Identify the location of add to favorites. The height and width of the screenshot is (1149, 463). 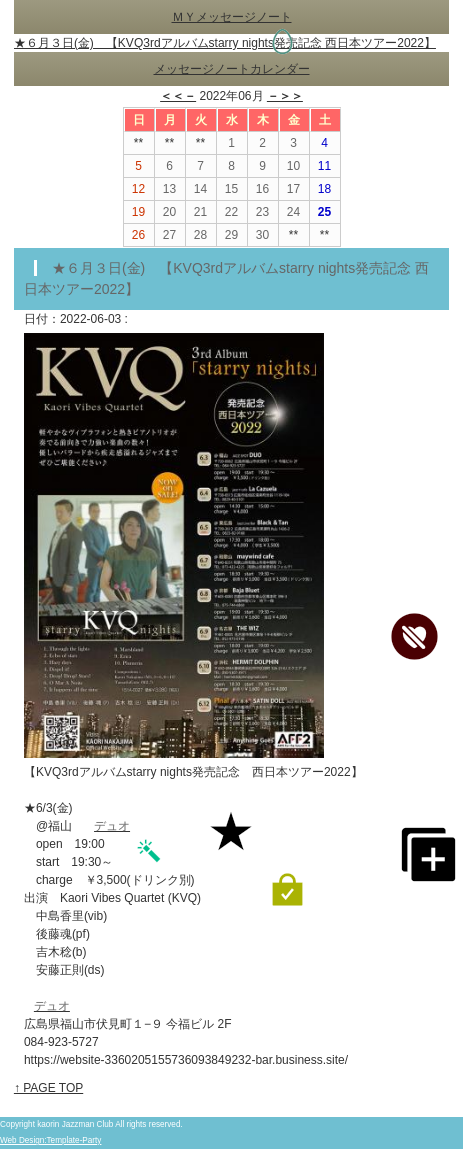
(231, 831).